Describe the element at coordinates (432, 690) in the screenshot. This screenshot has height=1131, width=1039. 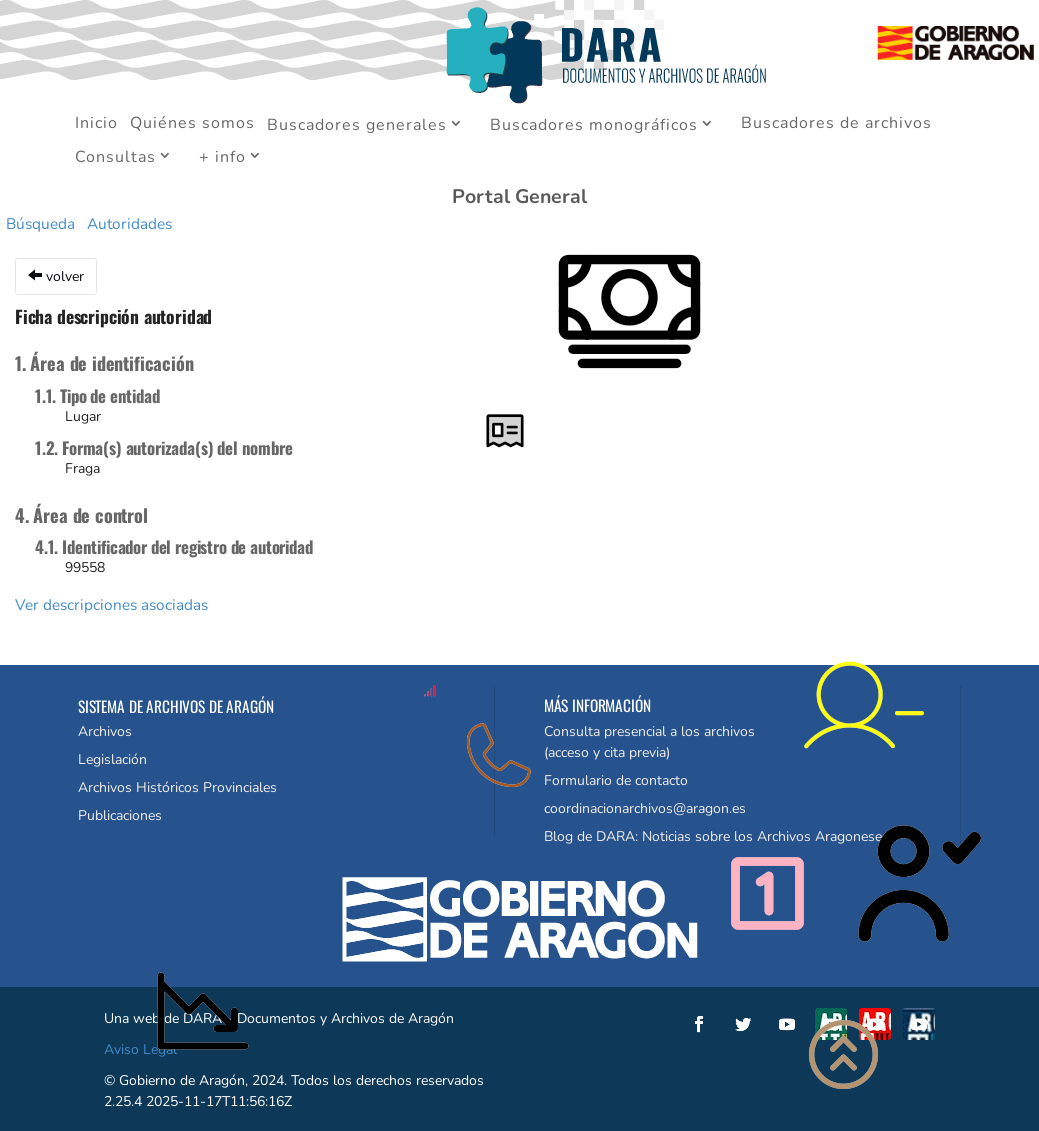
I see `indicates strong cellular network connection` at that location.